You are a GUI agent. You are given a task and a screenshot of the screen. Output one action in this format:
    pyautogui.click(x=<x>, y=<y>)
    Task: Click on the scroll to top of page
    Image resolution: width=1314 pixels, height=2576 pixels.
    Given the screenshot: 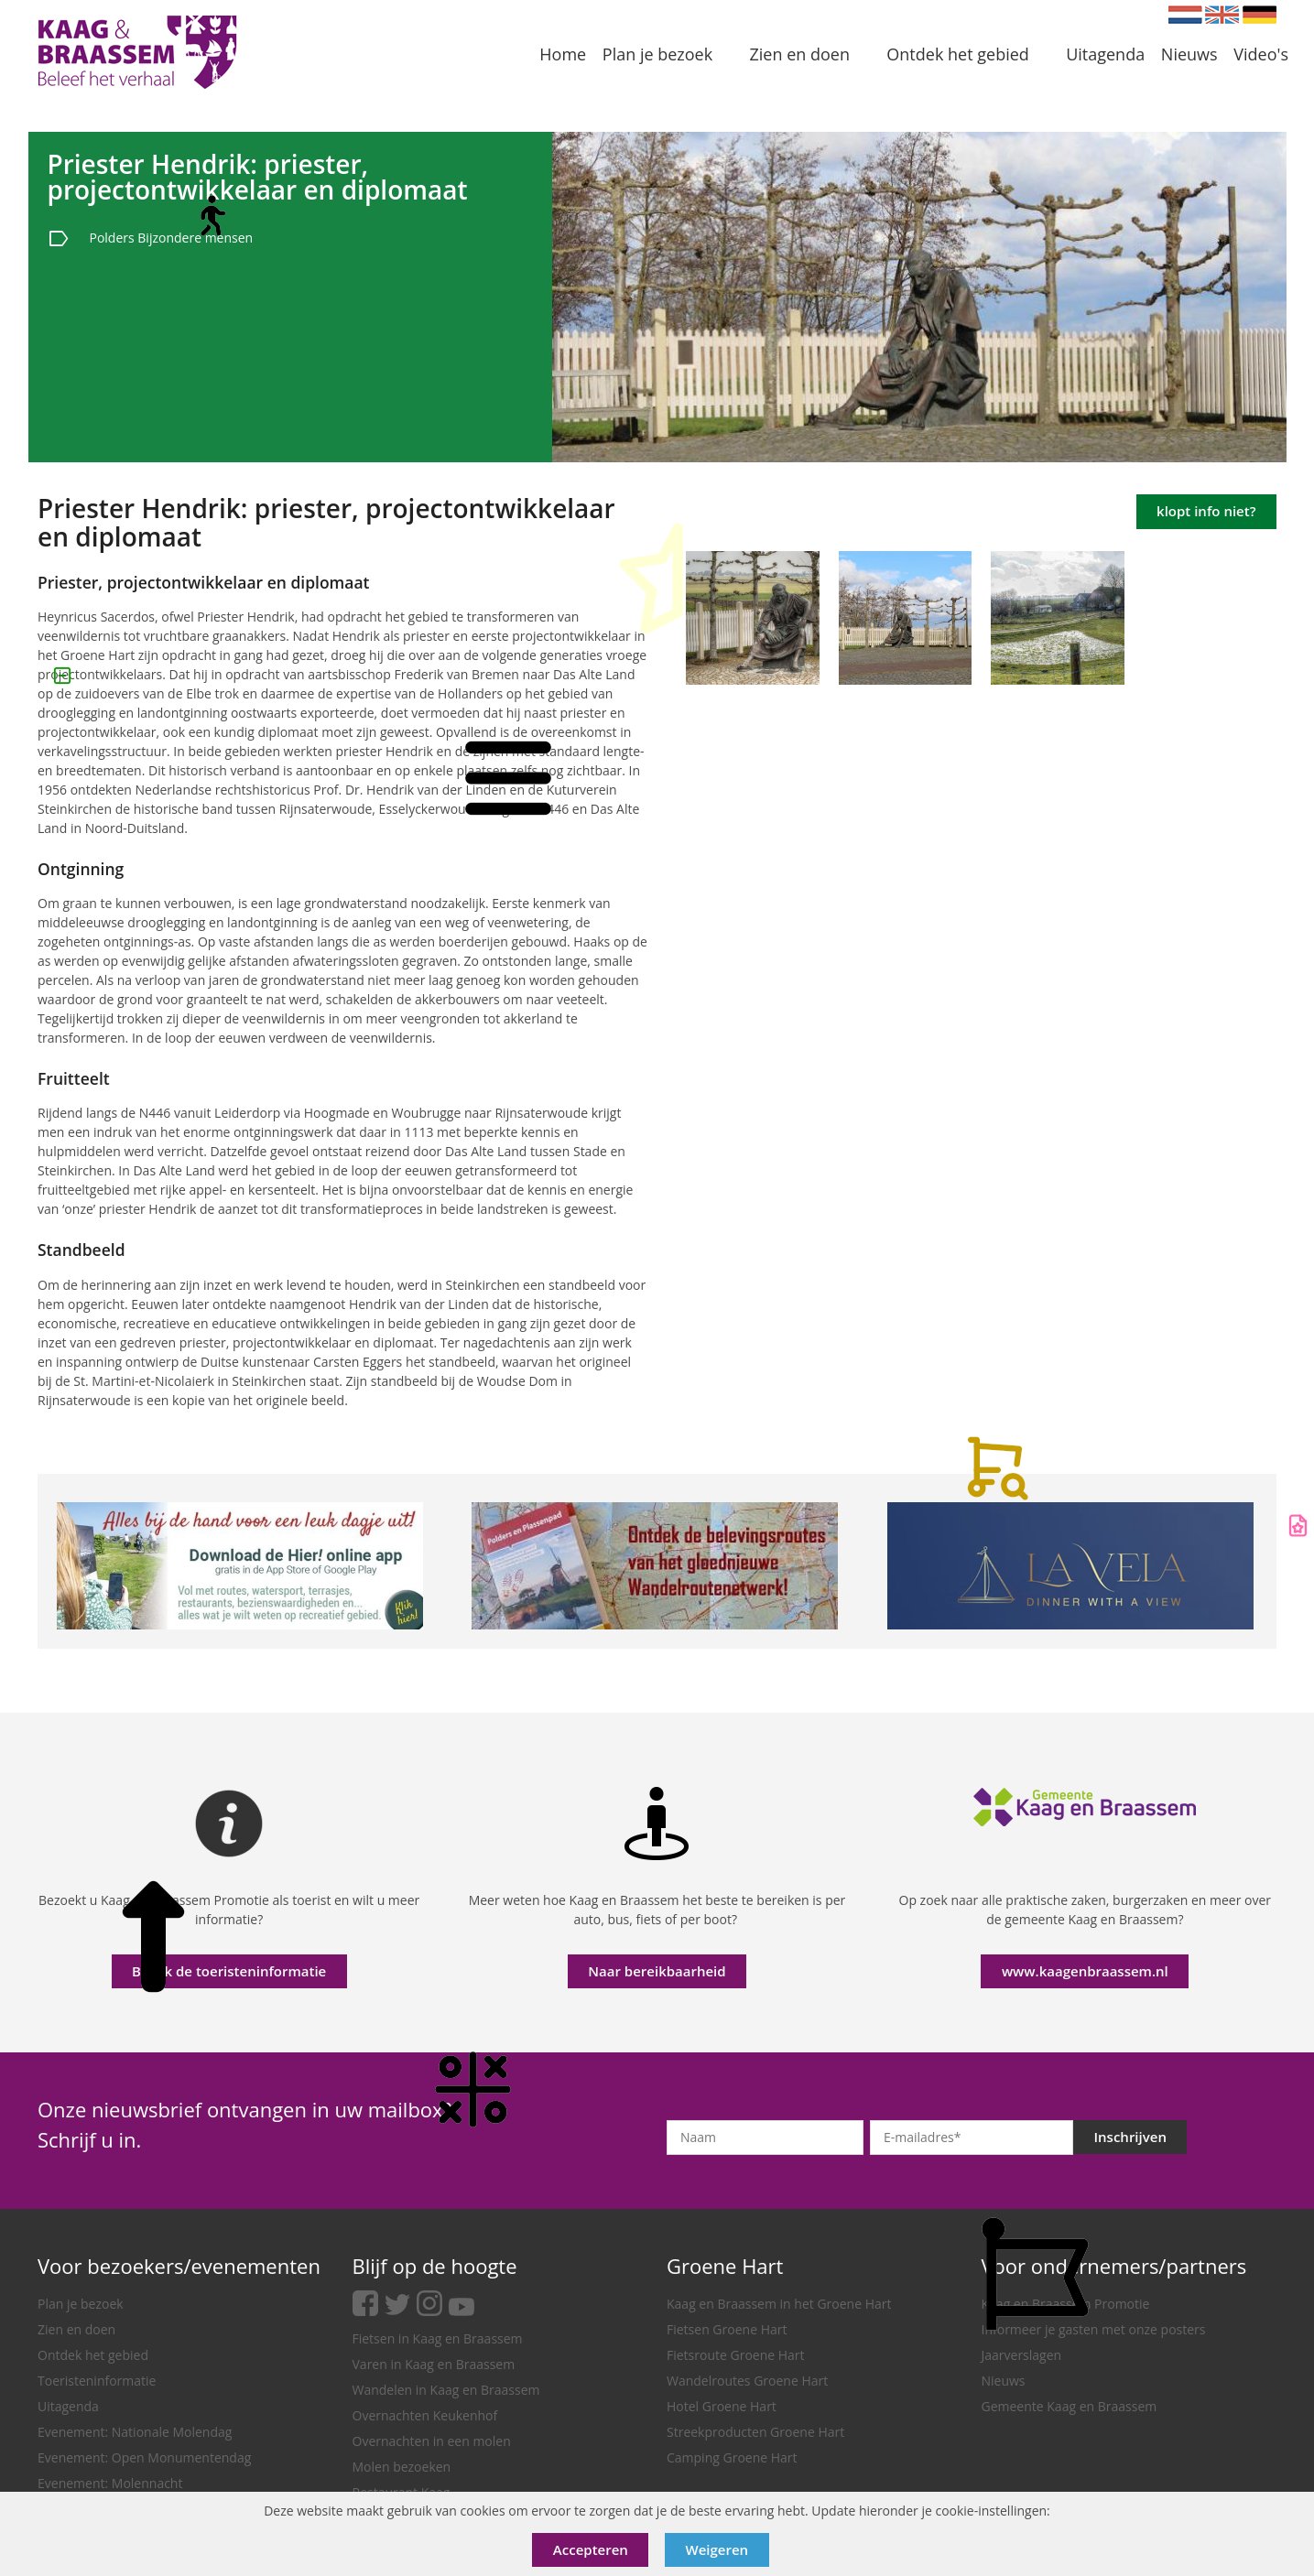 What is the action you would take?
    pyautogui.click(x=153, y=1936)
    